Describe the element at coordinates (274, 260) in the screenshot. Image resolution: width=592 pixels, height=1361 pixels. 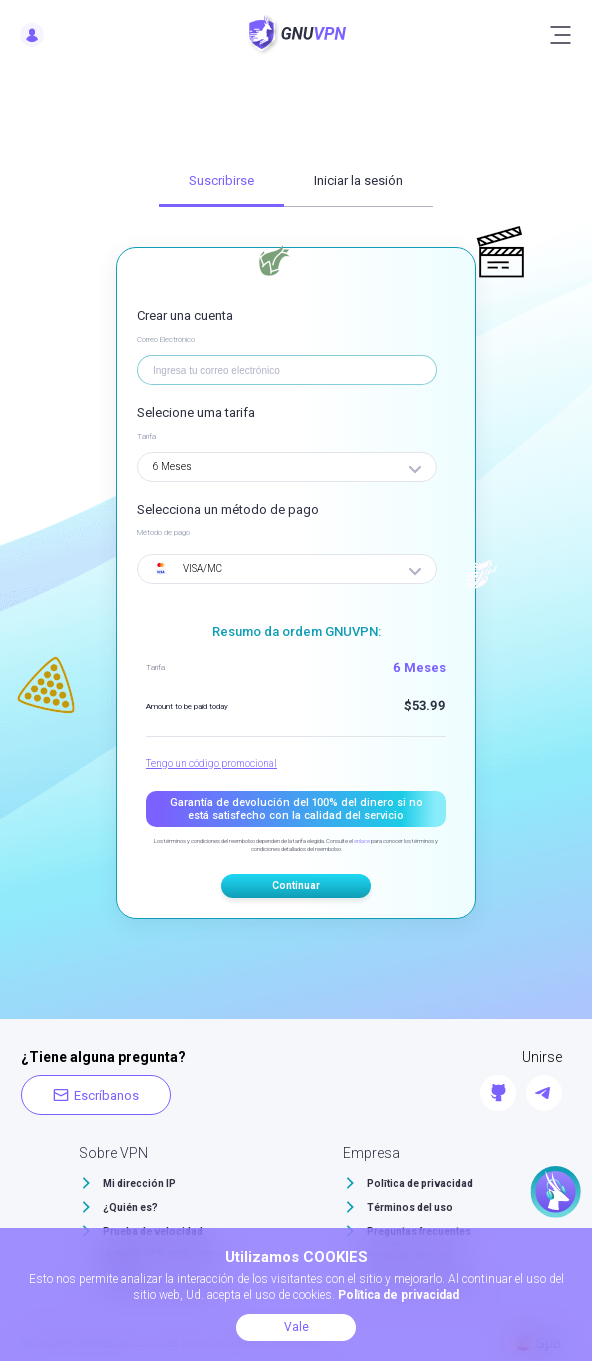
I see `indicates a new sprout or growth stage in a farming game` at that location.